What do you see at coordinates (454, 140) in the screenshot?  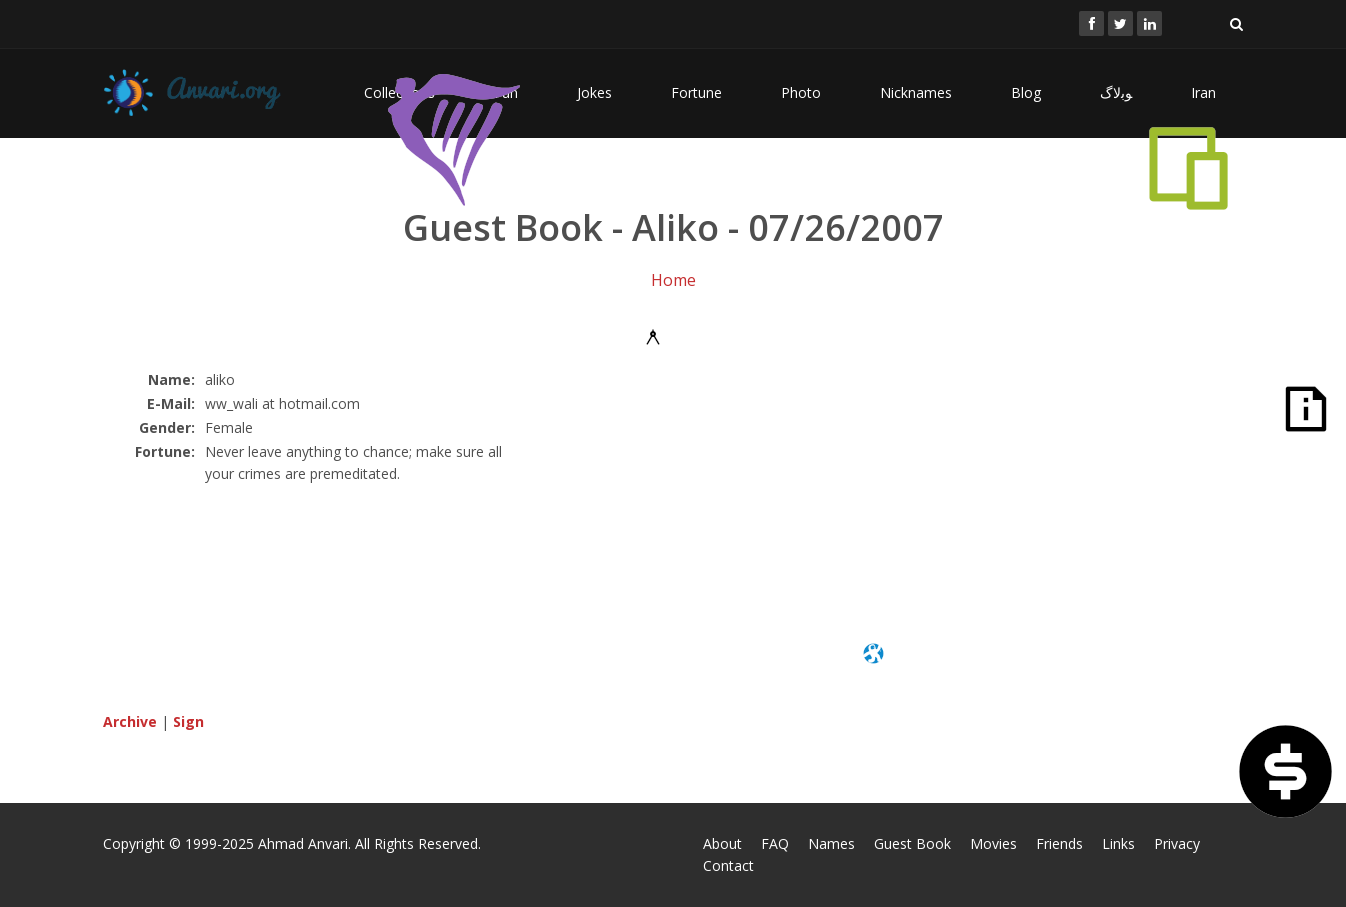 I see `open the Ryanair app` at bounding box center [454, 140].